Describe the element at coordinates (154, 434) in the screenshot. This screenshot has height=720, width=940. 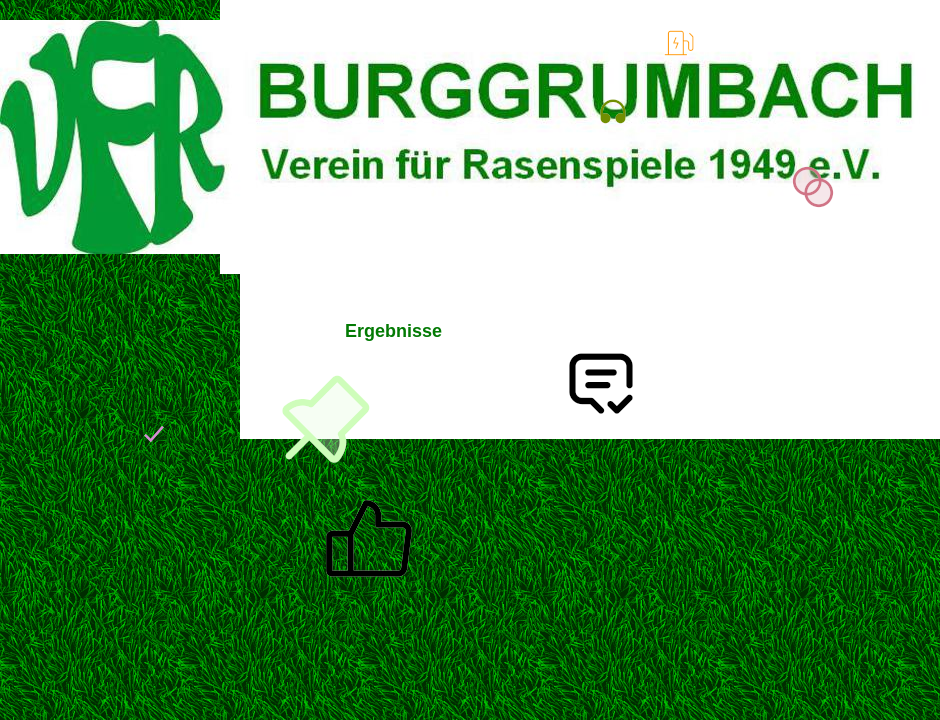
I see `confirm or submit an action` at that location.